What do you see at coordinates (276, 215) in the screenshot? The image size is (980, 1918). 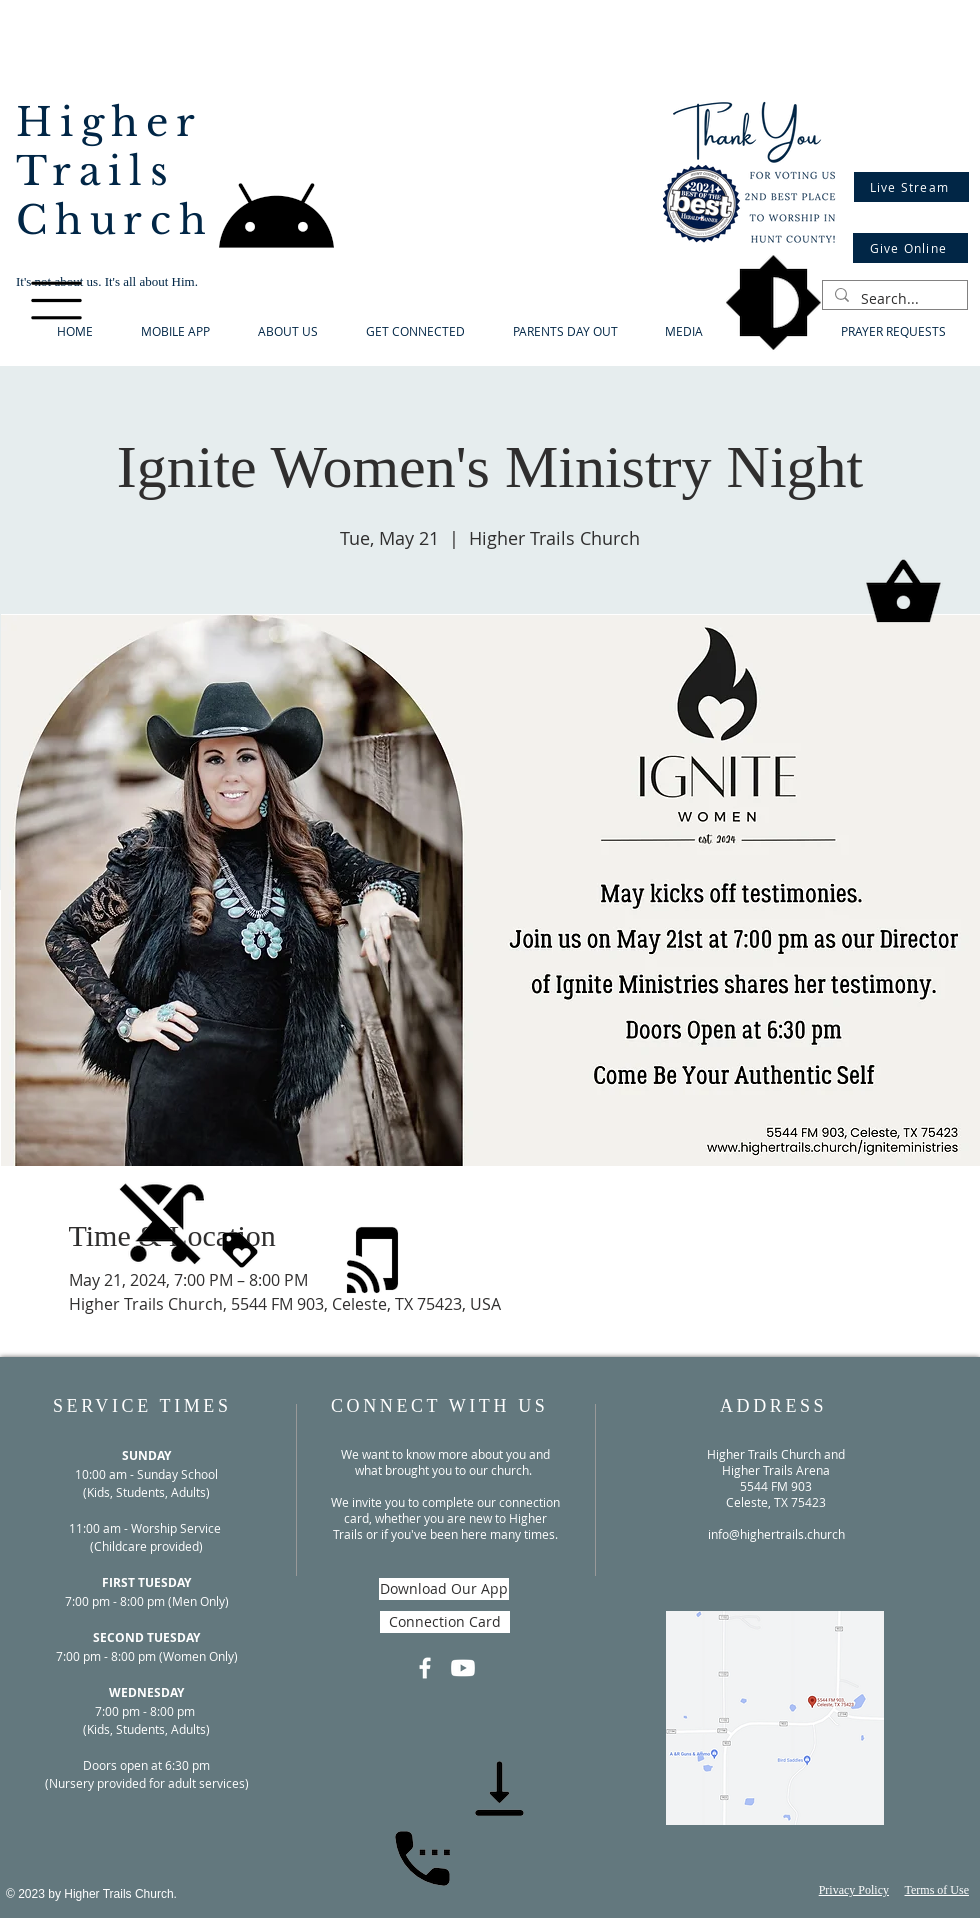 I see `android operating system logo` at bounding box center [276, 215].